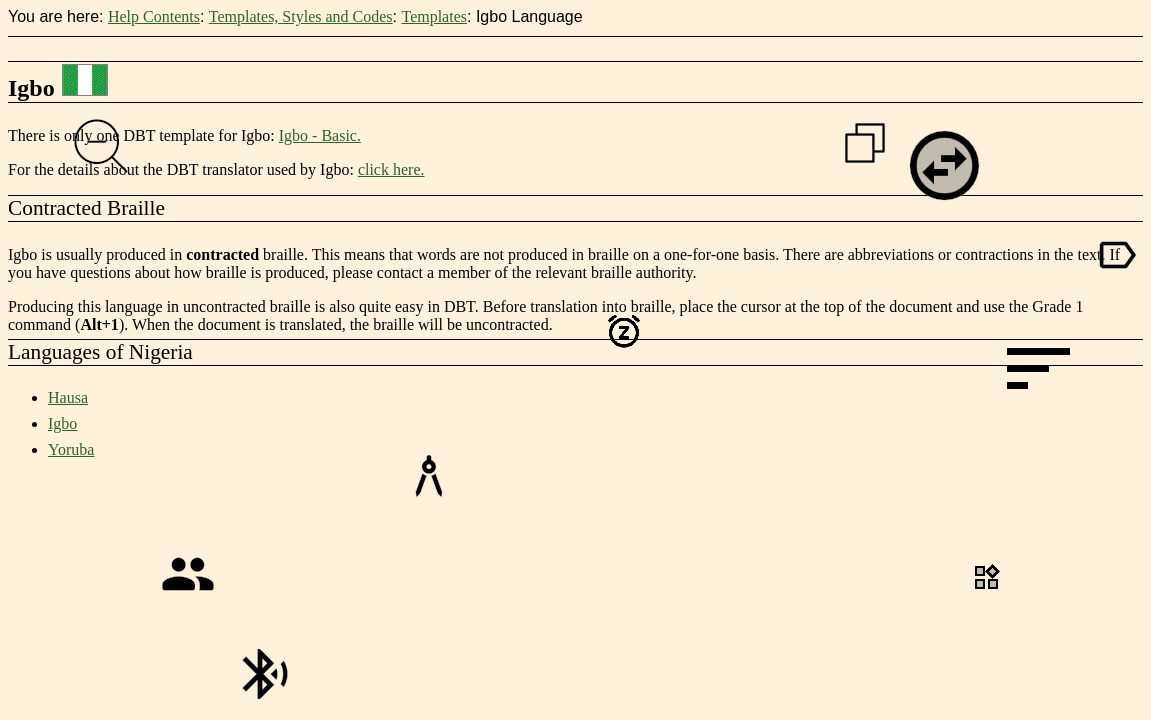 Image resolution: width=1151 pixels, height=720 pixels. What do you see at coordinates (624, 331) in the screenshot?
I see `snooze an alarm or reminder` at bounding box center [624, 331].